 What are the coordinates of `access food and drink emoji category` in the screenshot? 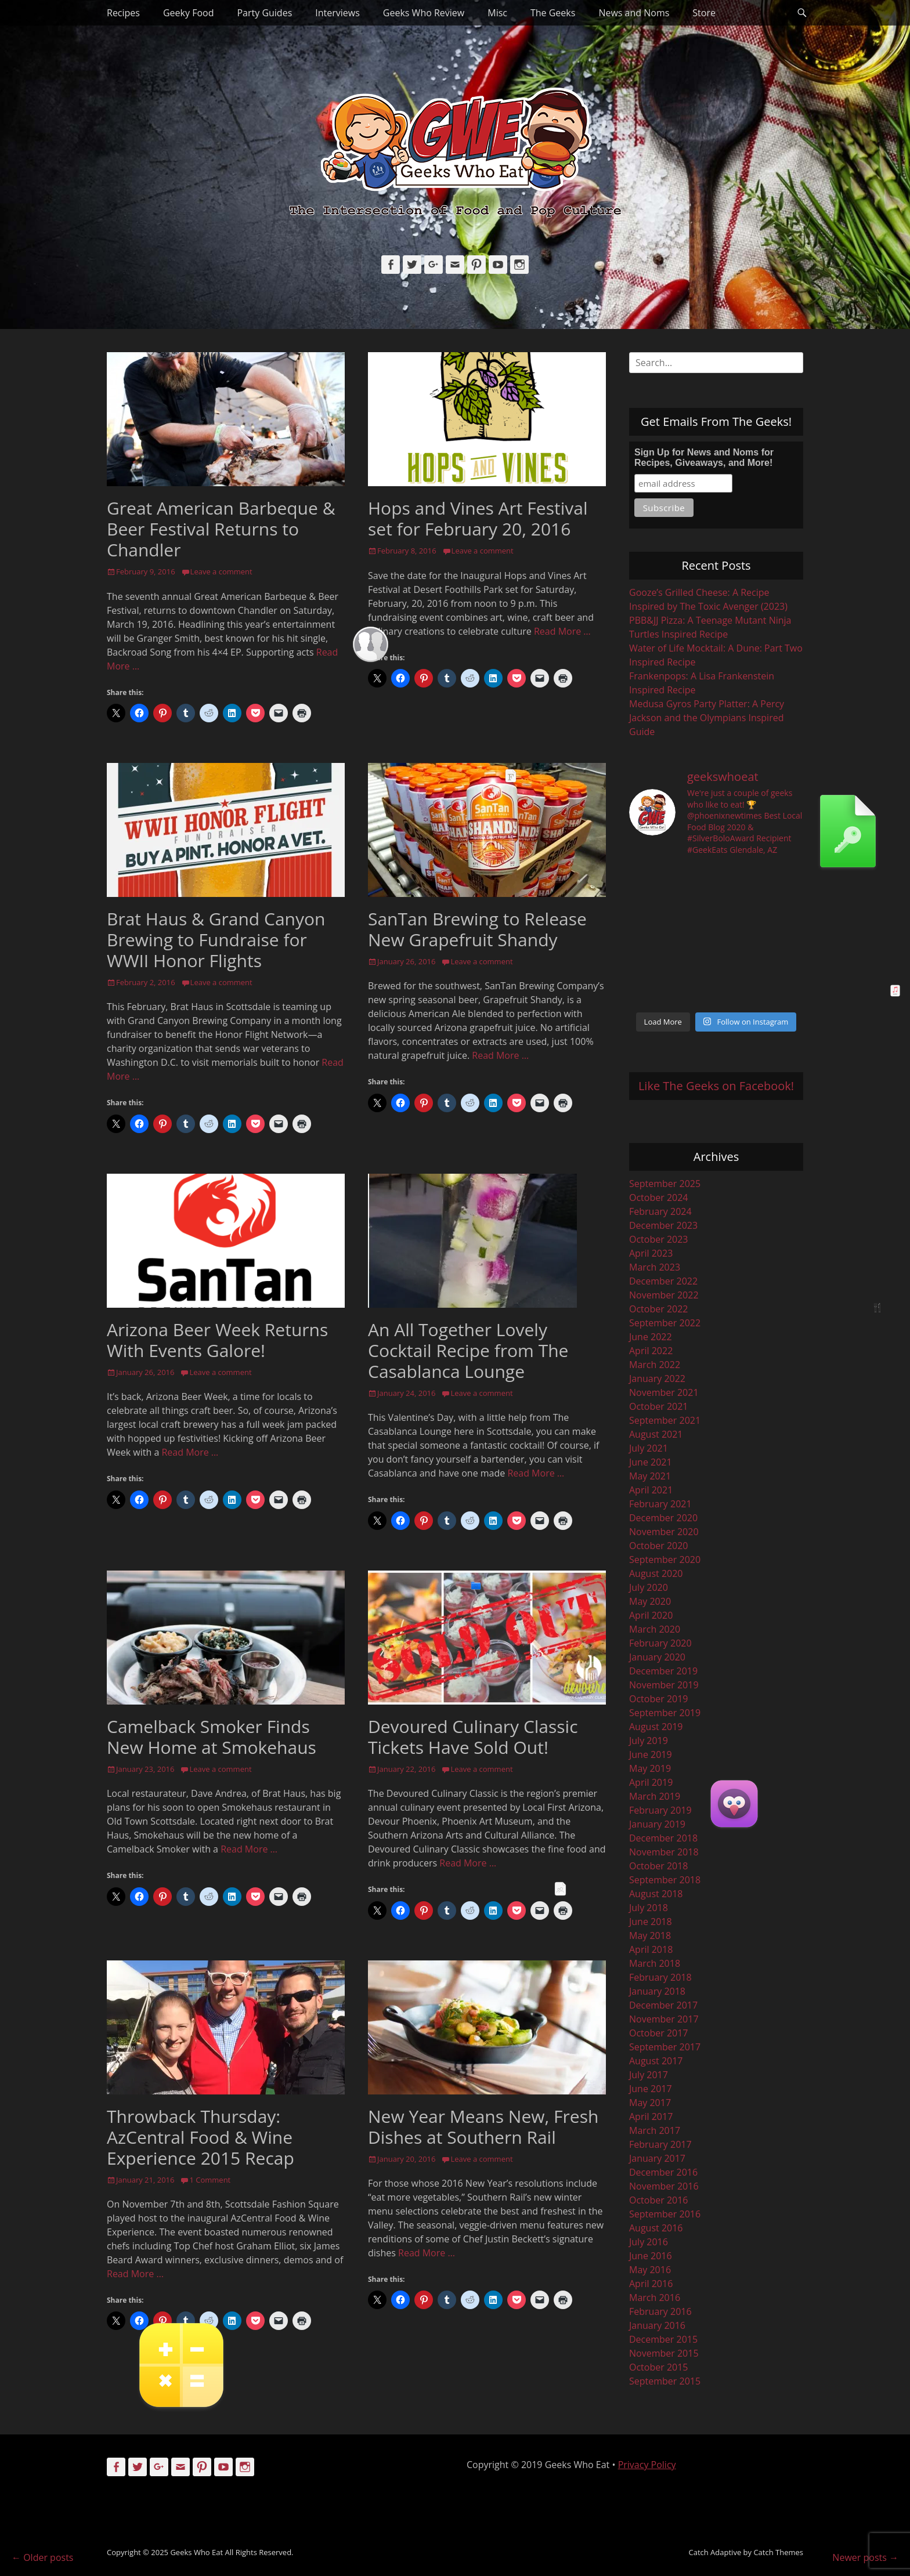 It's located at (878, 1308).